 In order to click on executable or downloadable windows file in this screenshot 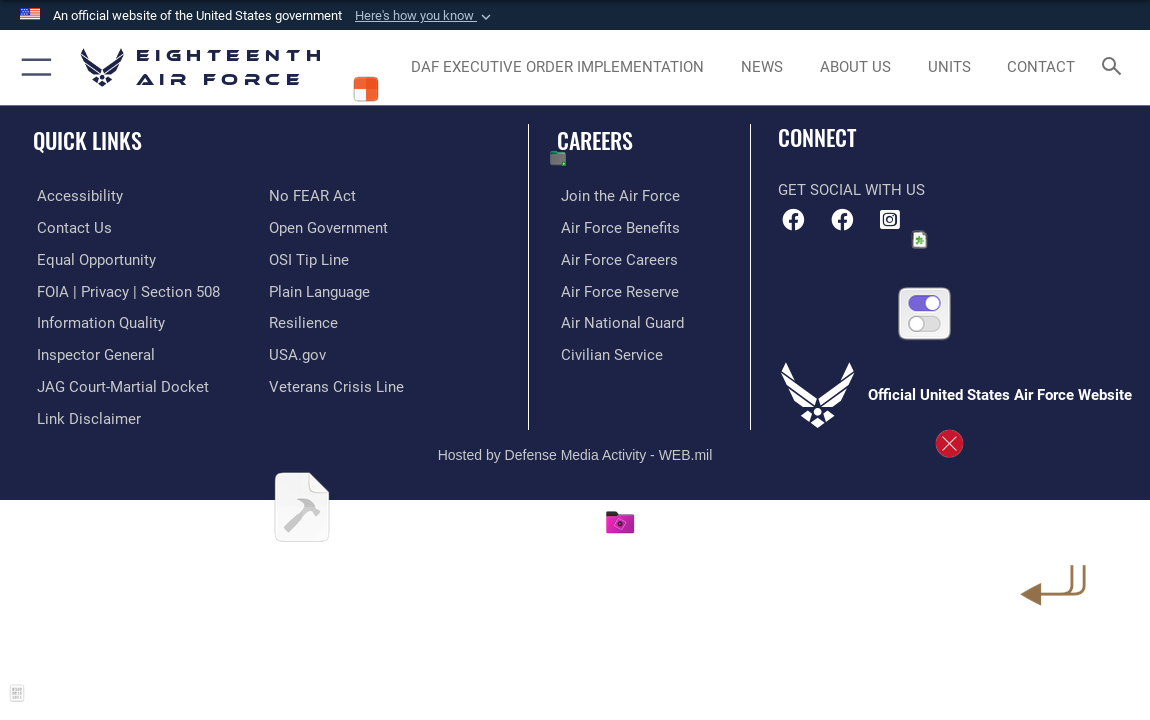, I will do `click(17, 693)`.